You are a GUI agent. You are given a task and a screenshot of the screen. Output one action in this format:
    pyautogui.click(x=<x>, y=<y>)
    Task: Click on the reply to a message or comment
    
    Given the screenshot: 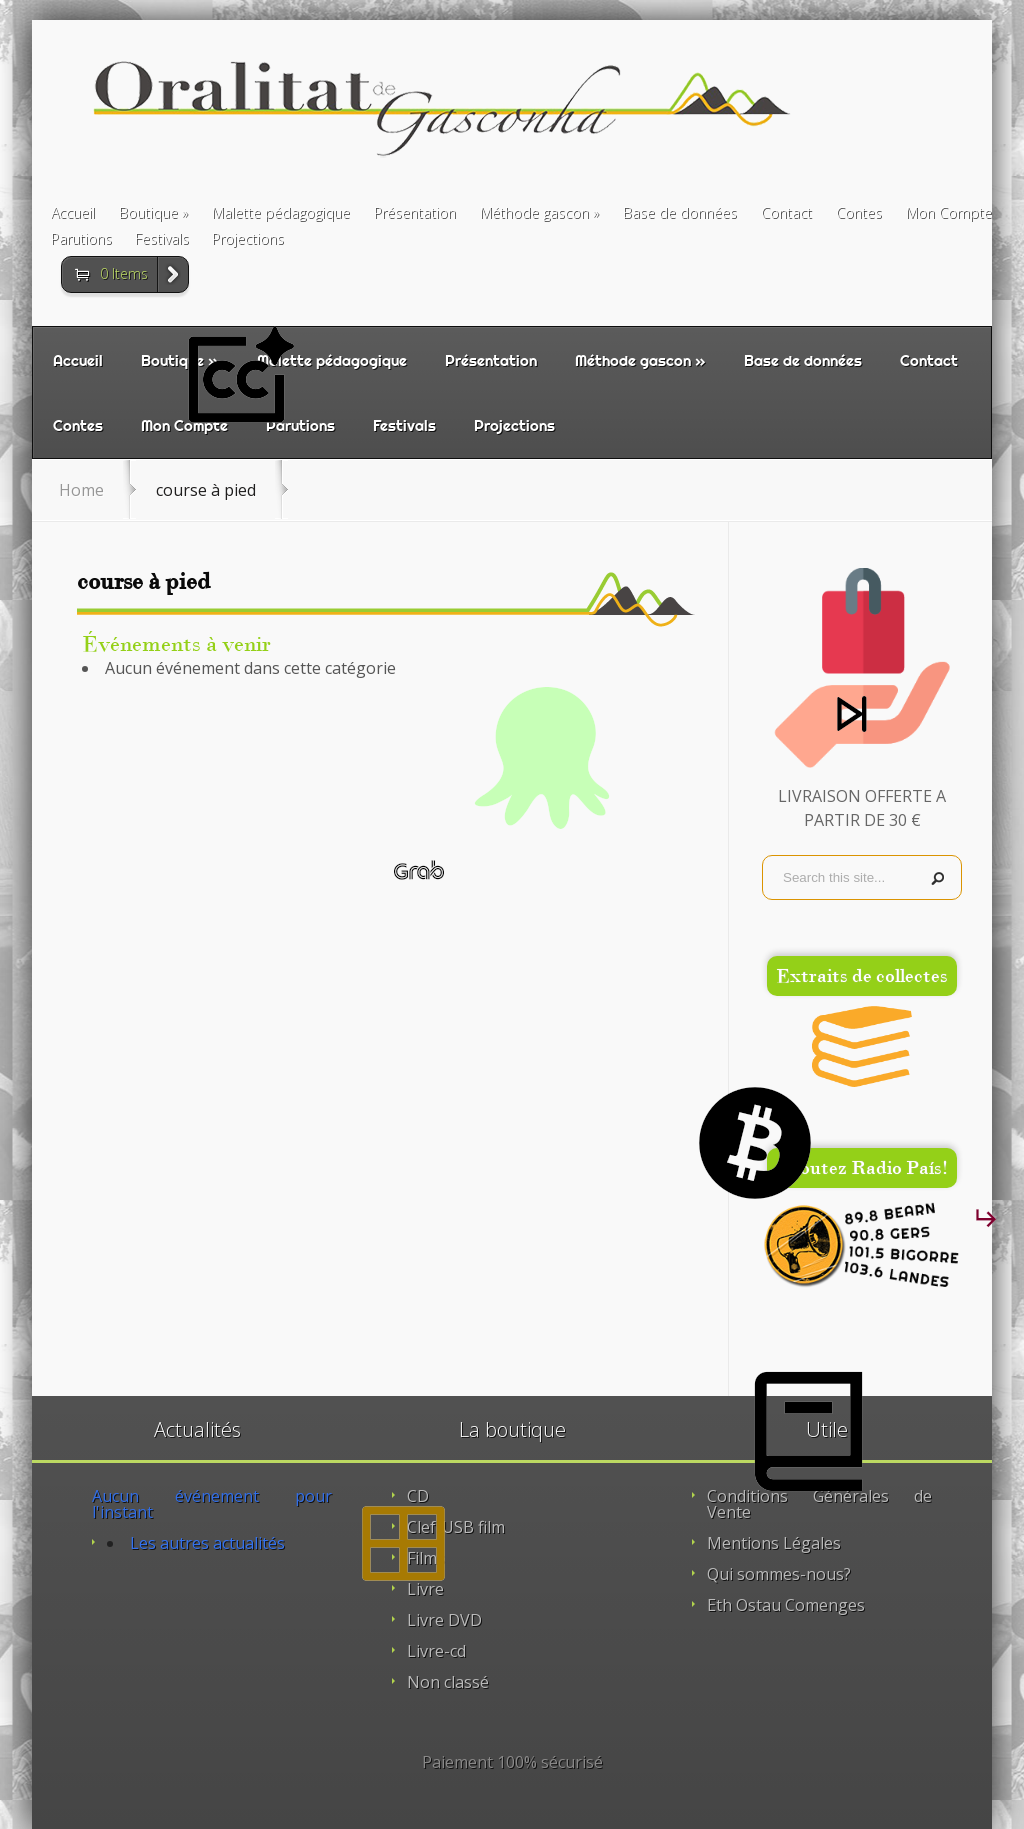 What is the action you would take?
    pyautogui.click(x=985, y=1218)
    